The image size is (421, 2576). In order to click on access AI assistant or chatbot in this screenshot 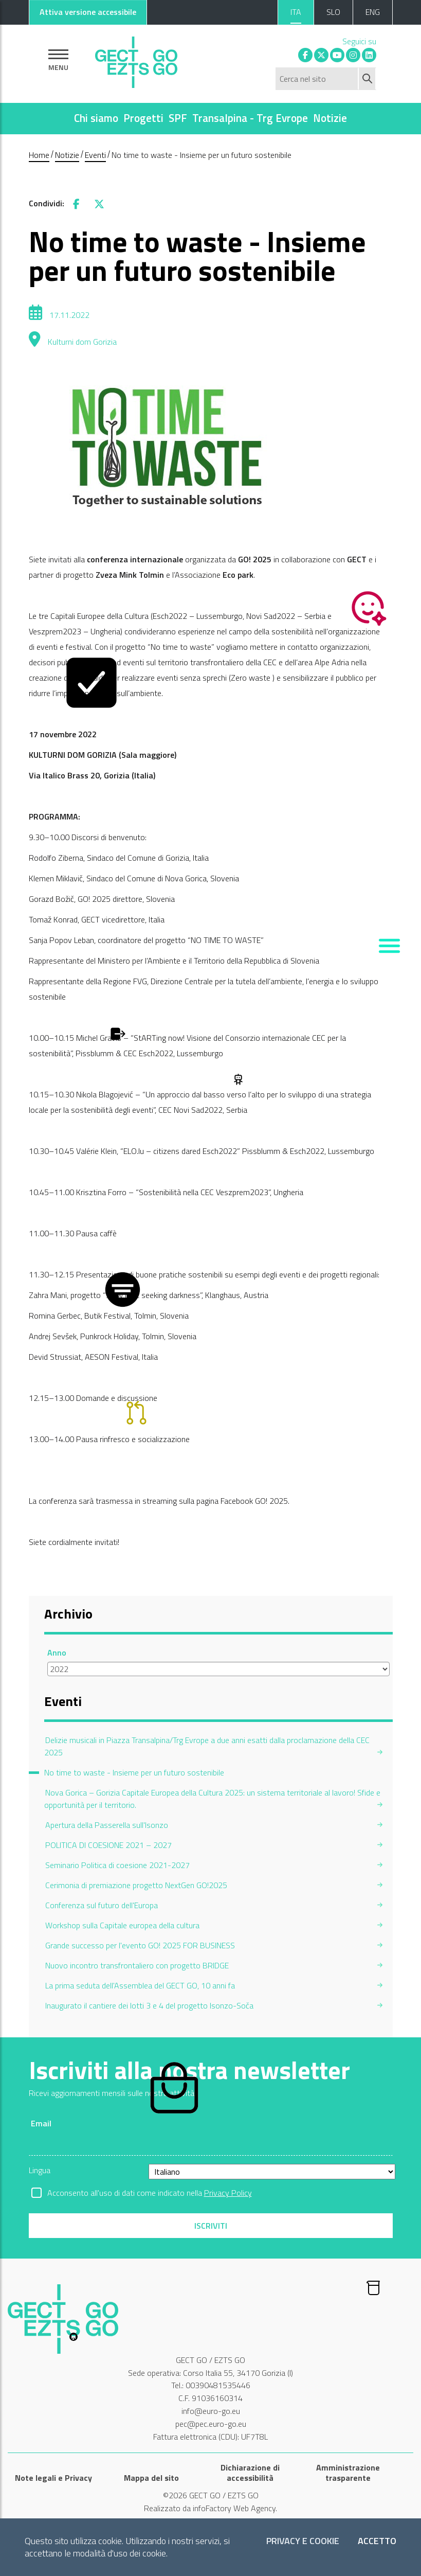, I will do `click(238, 1079)`.